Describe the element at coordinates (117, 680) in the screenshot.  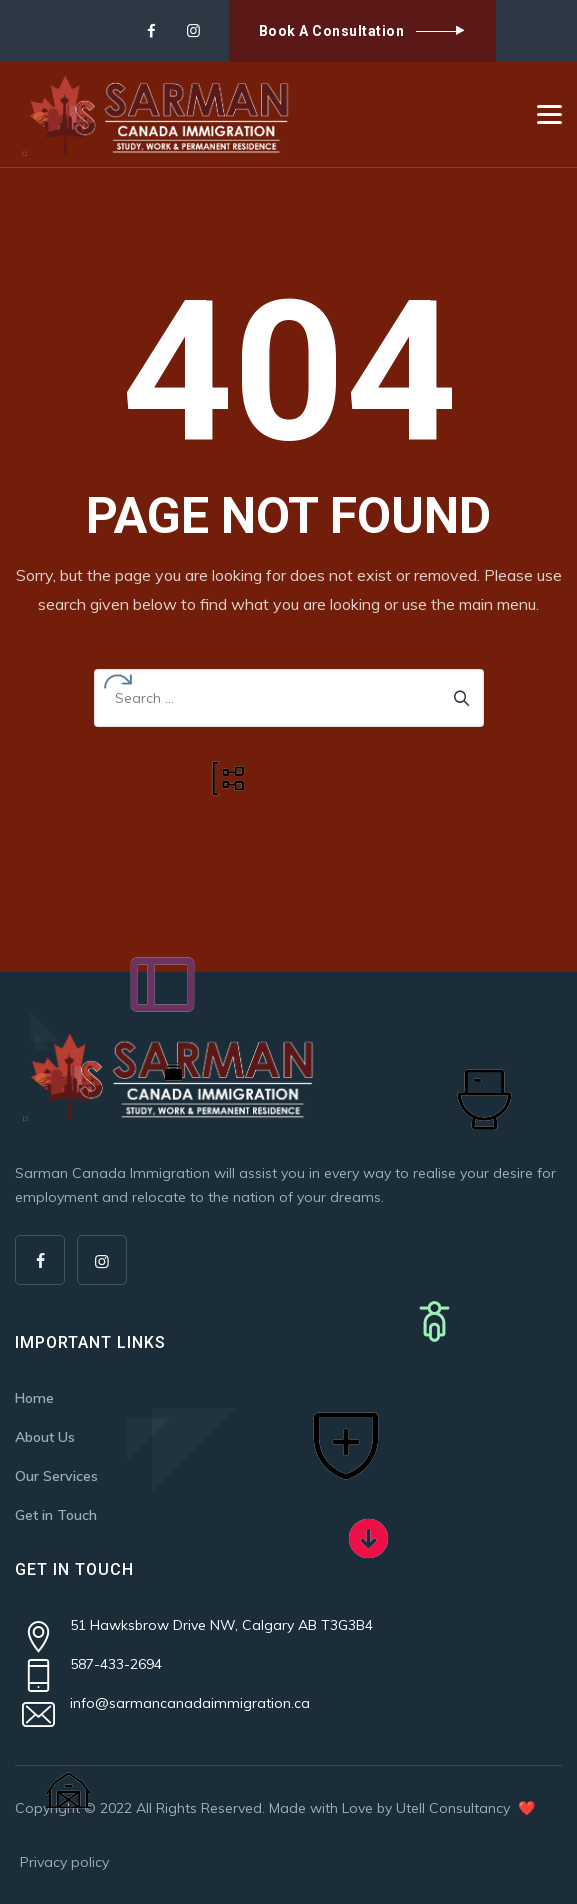
I see `redo last action` at that location.